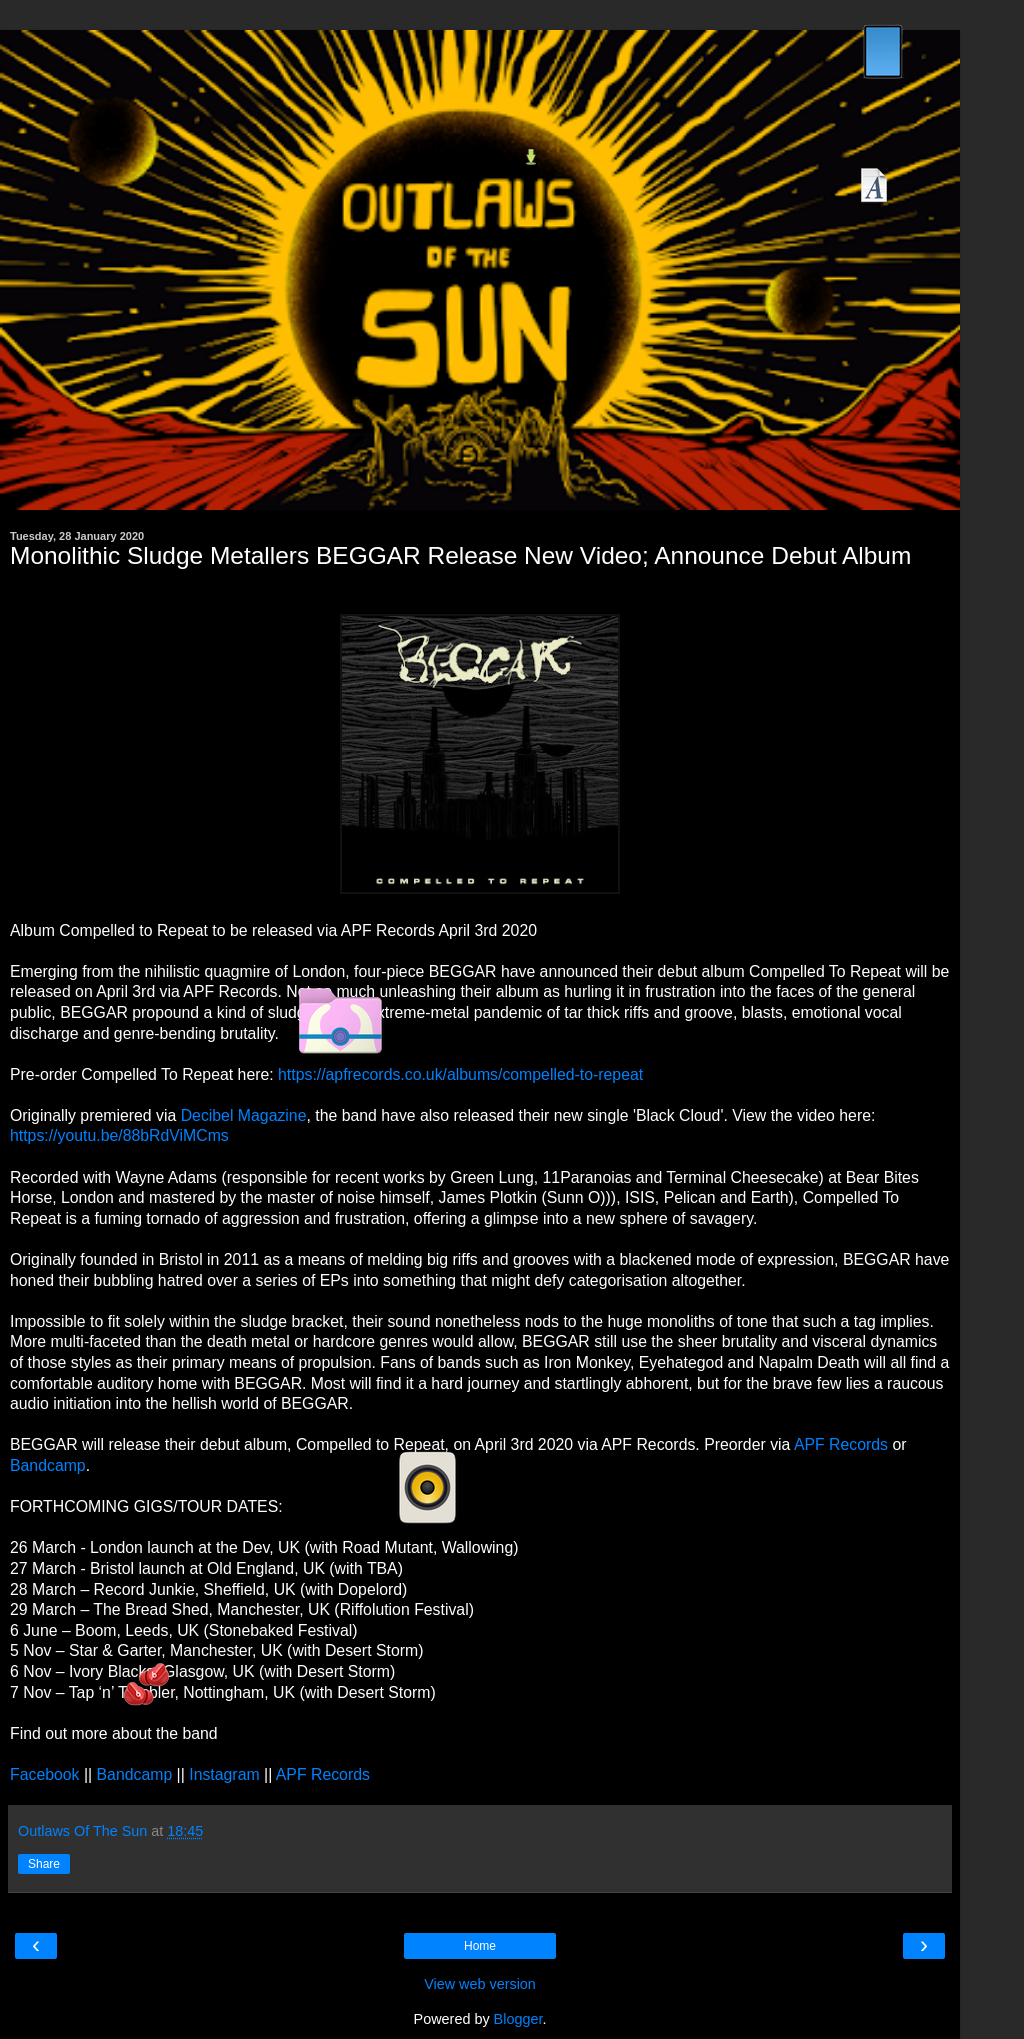 The height and width of the screenshot is (2039, 1024). What do you see at coordinates (340, 1023) in the screenshot?
I see `open folder containing pokémon heal ball items or games` at bounding box center [340, 1023].